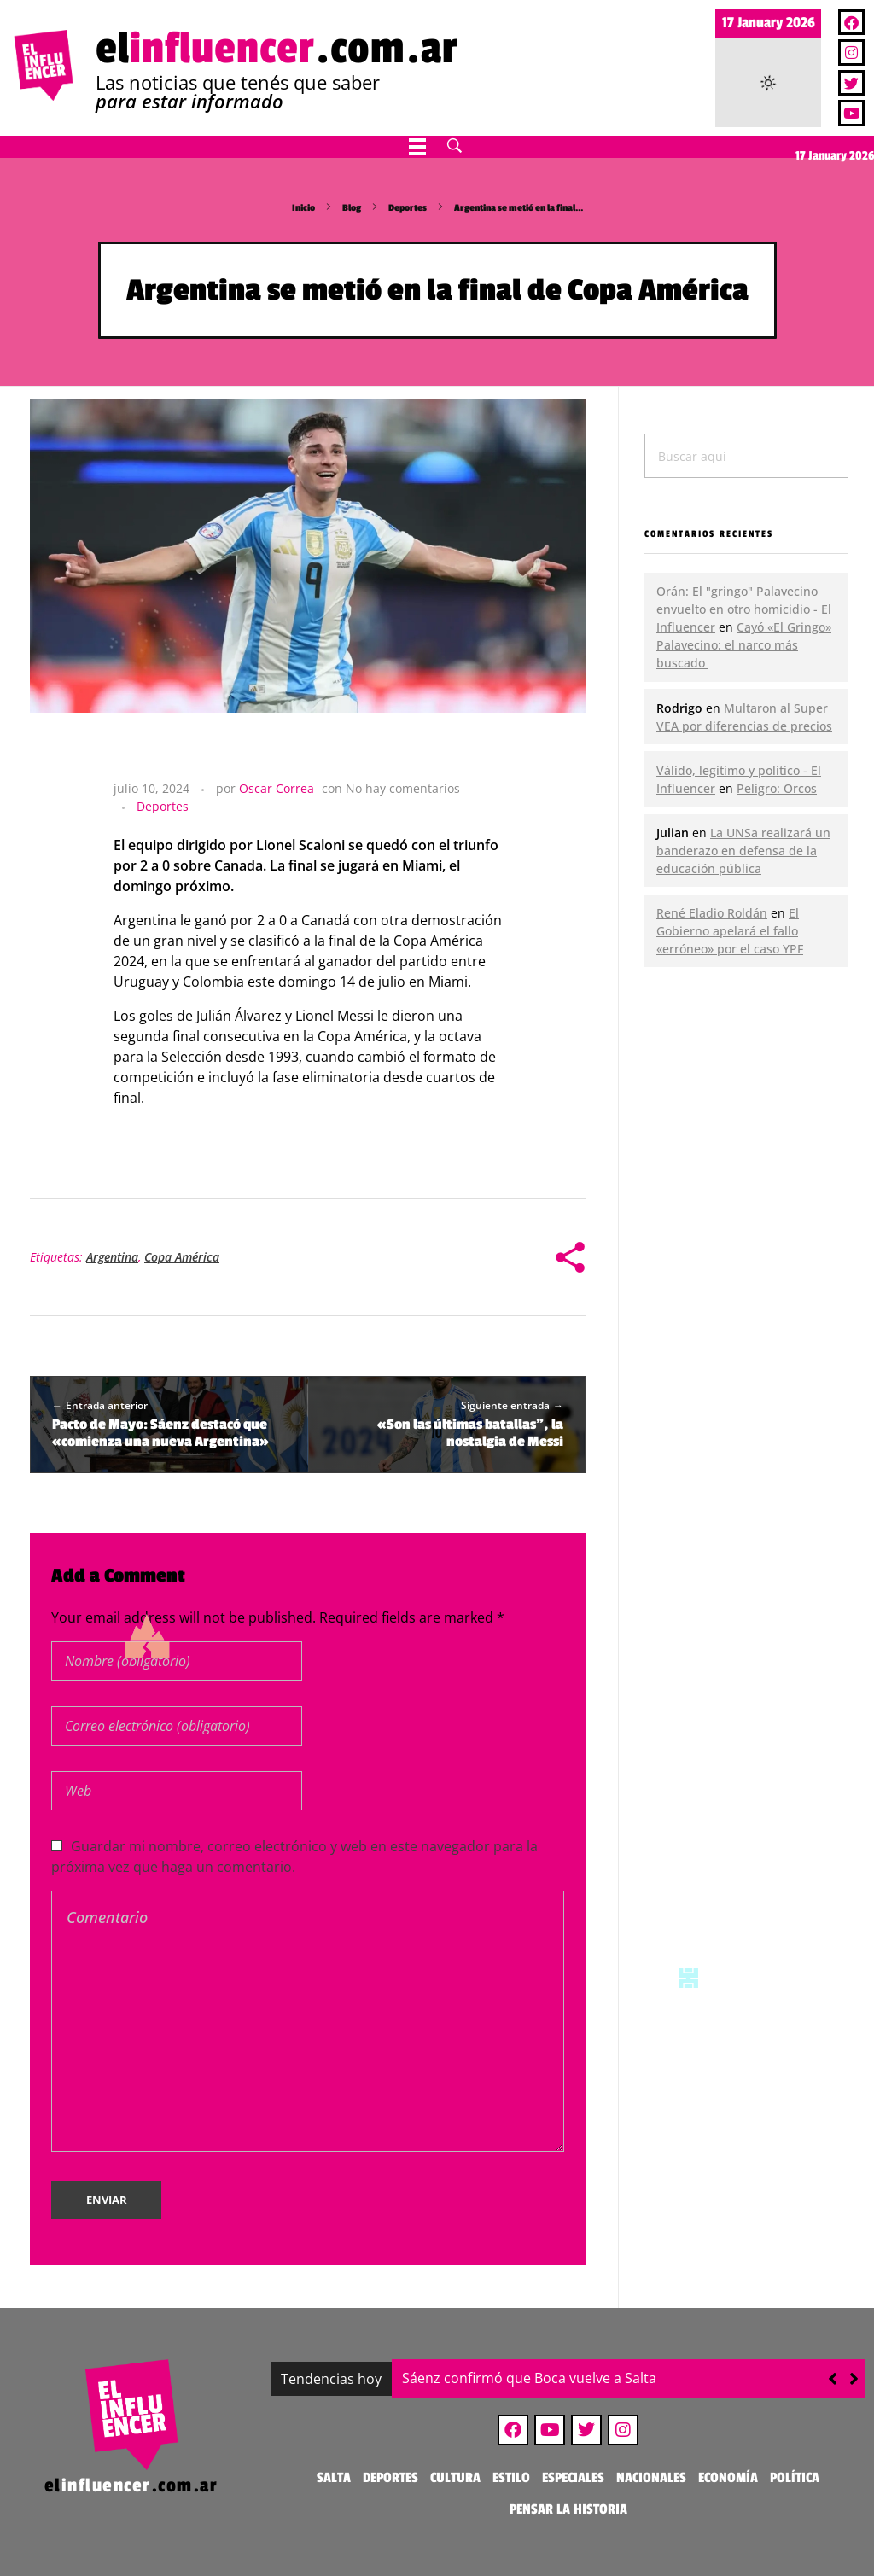 The image size is (874, 2576). Describe the element at coordinates (688, 1978) in the screenshot. I see `abstract game element or tile` at that location.